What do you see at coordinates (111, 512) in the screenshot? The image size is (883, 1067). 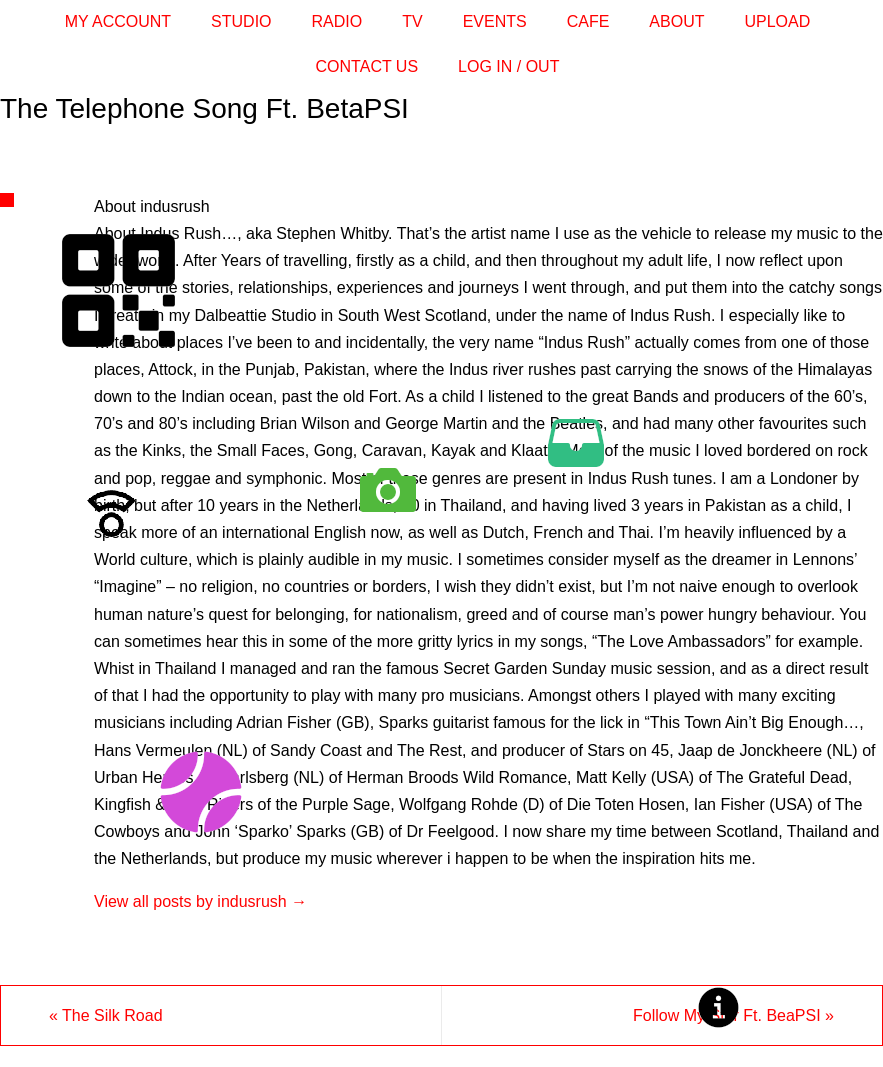 I see `calibrate compass or directional sensor` at bounding box center [111, 512].